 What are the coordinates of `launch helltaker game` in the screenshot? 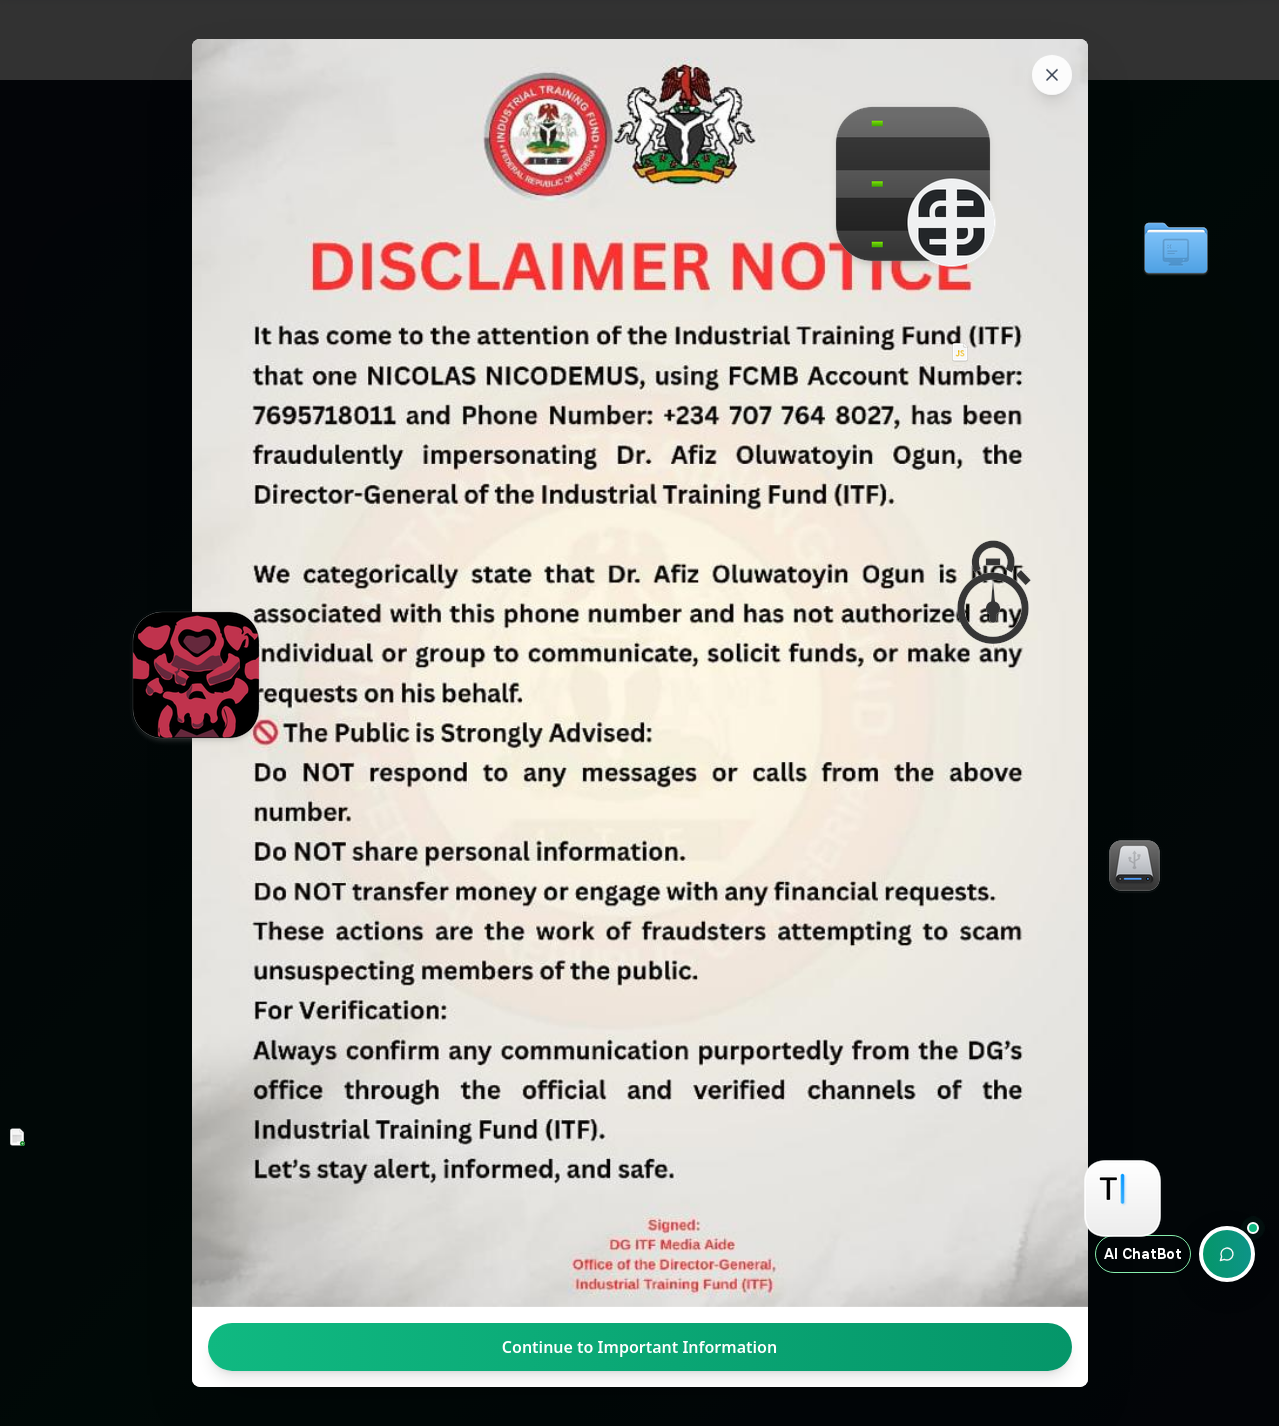 It's located at (196, 675).